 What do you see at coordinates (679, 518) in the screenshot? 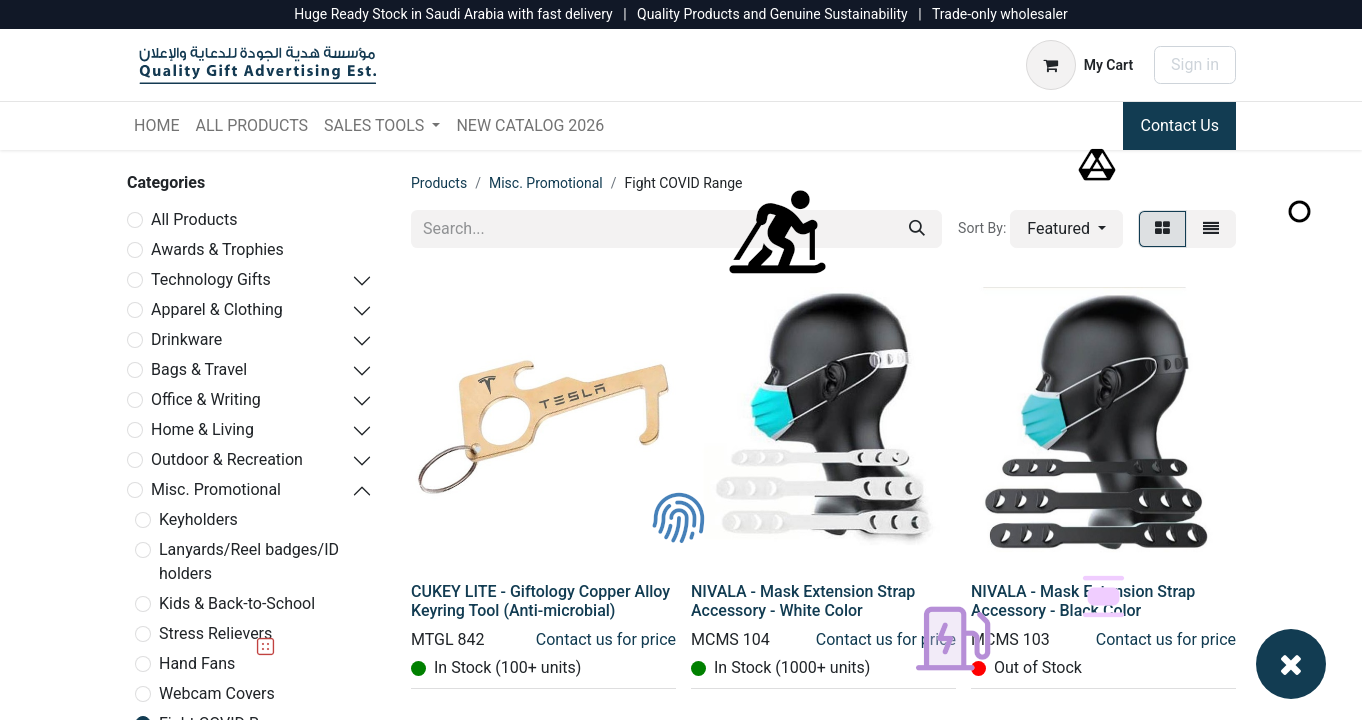
I see `authenticate with biometric fingerprint` at bounding box center [679, 518].